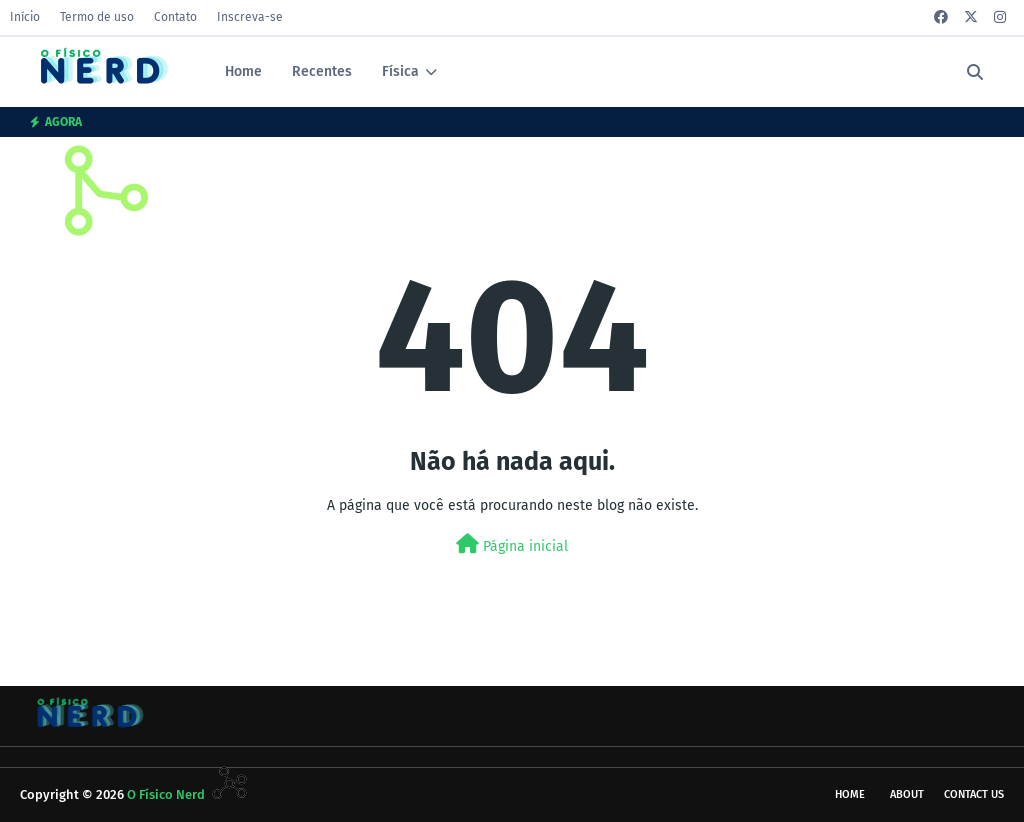 This screenshot has height=822, width=1024. Describe the element at coordinates (99, 190) in the screenshot. I see `merge branches in version control` at that location.